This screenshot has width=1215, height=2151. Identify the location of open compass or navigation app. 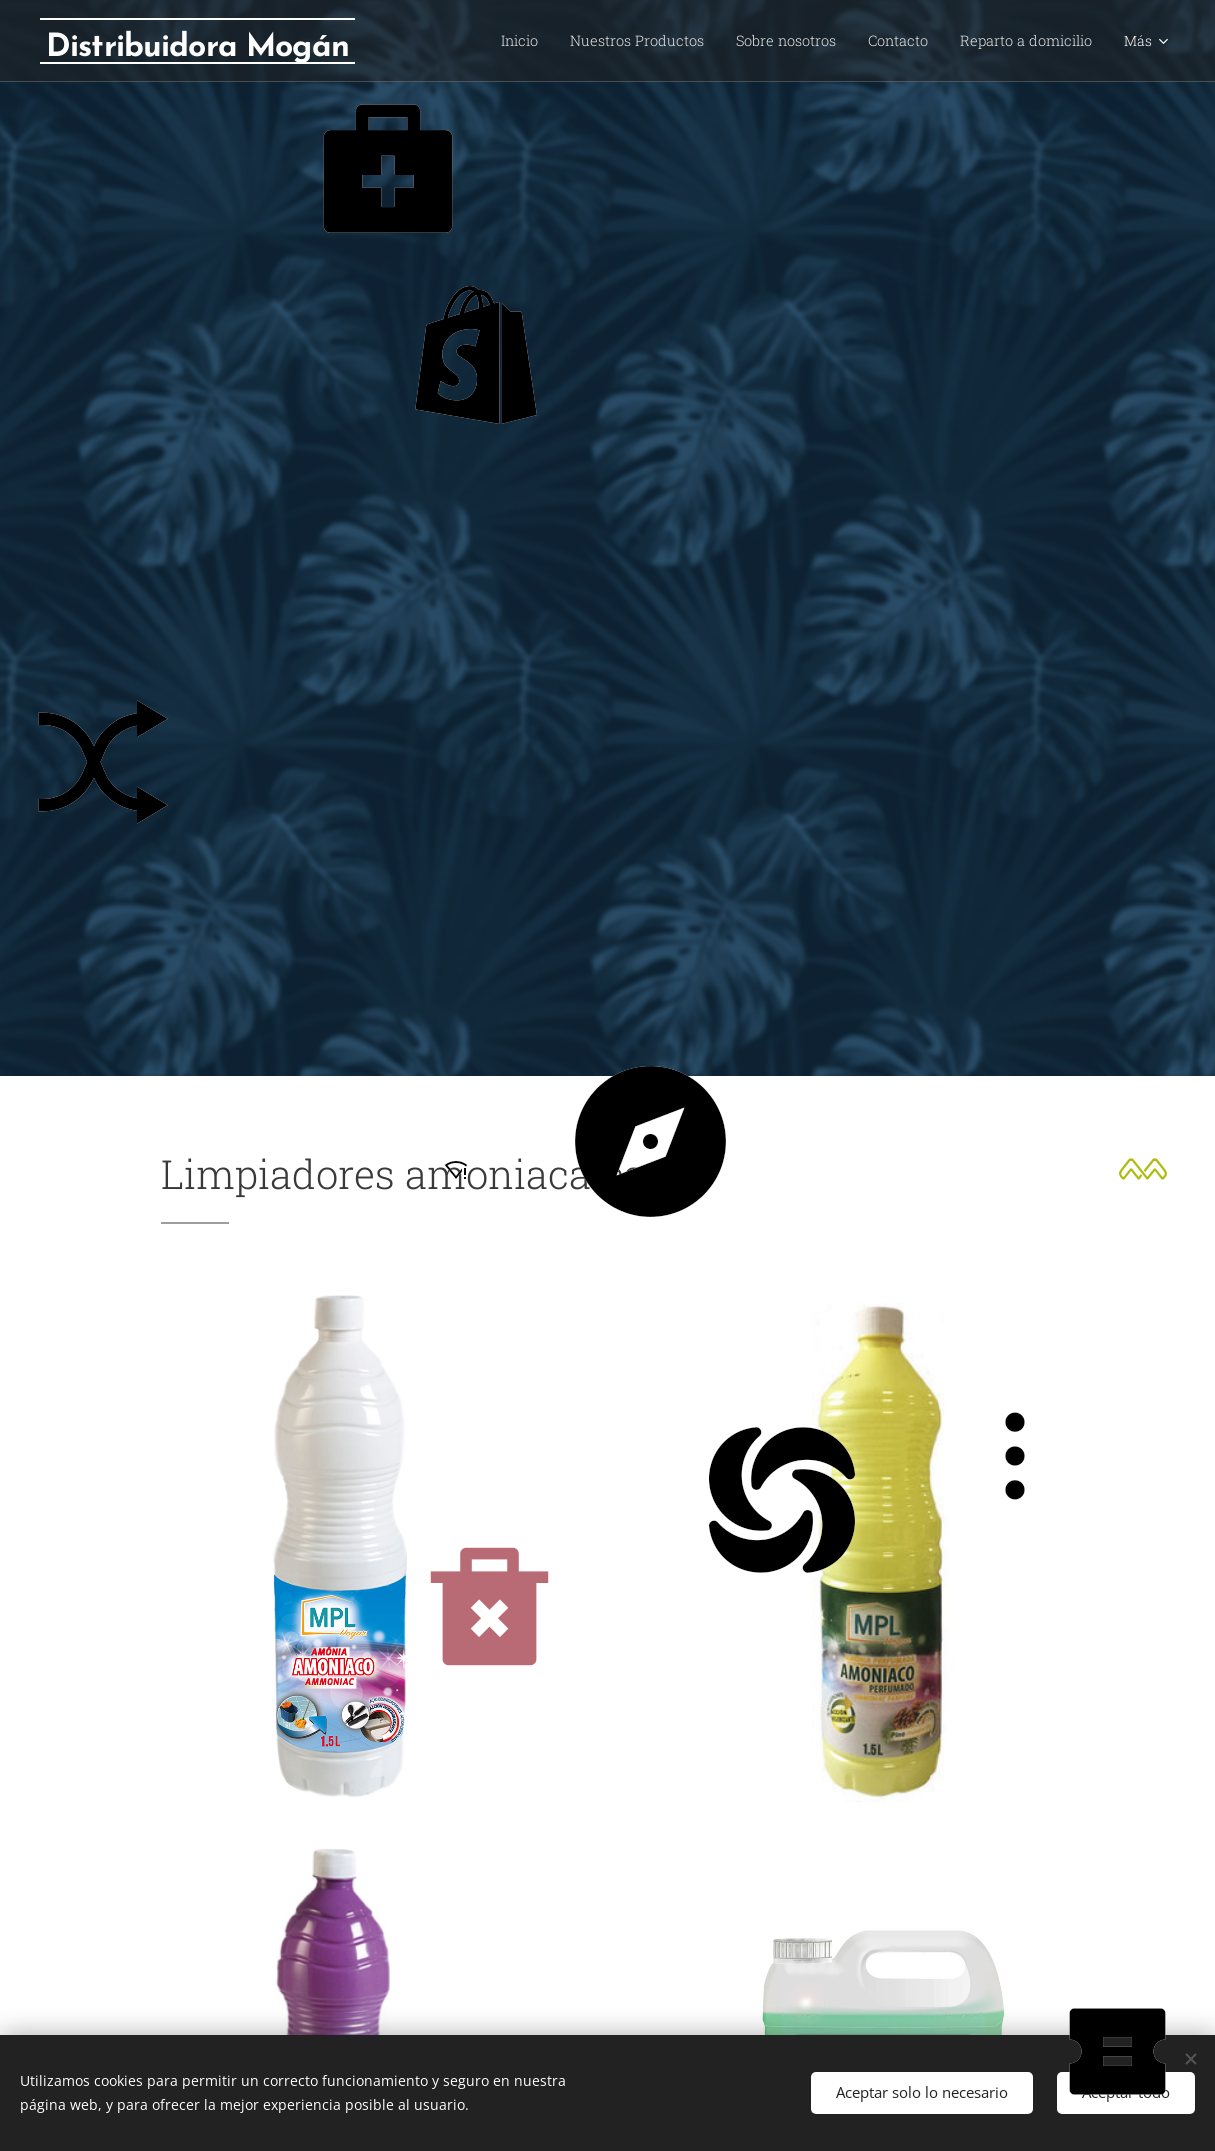
(650, 1141).